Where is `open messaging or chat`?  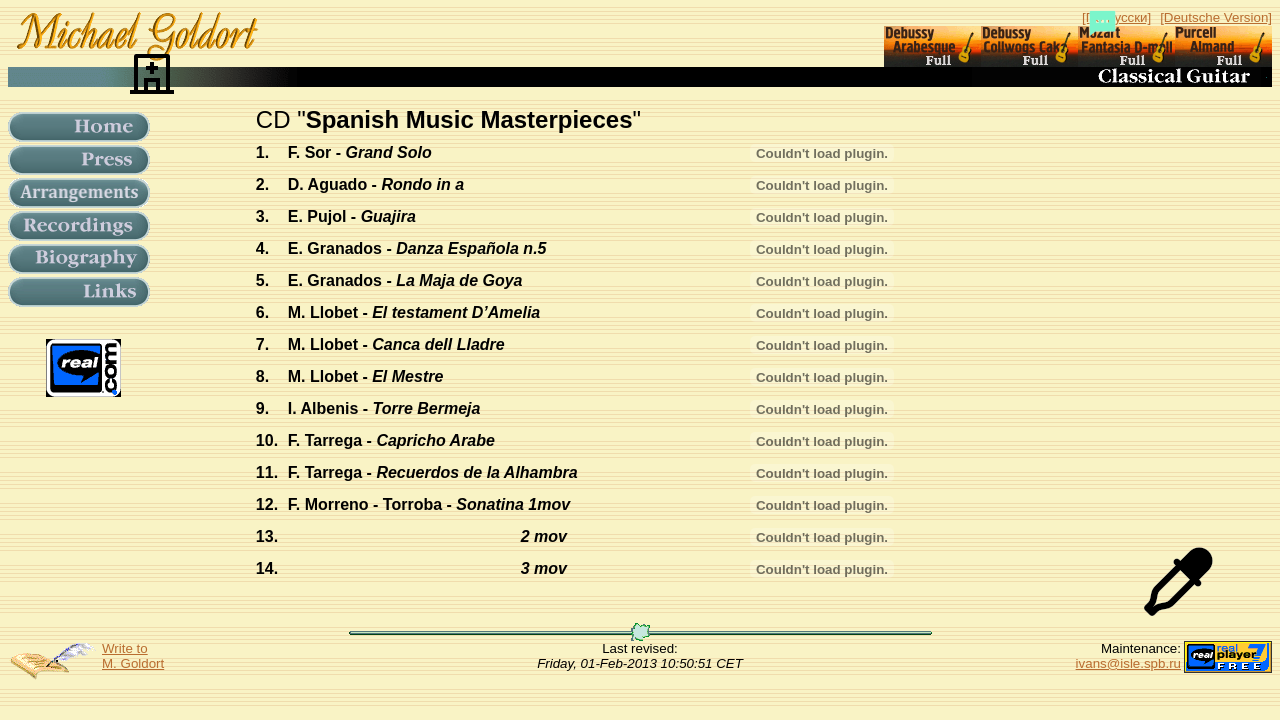
open messaging or chat is located at coordinates (1102, 22).